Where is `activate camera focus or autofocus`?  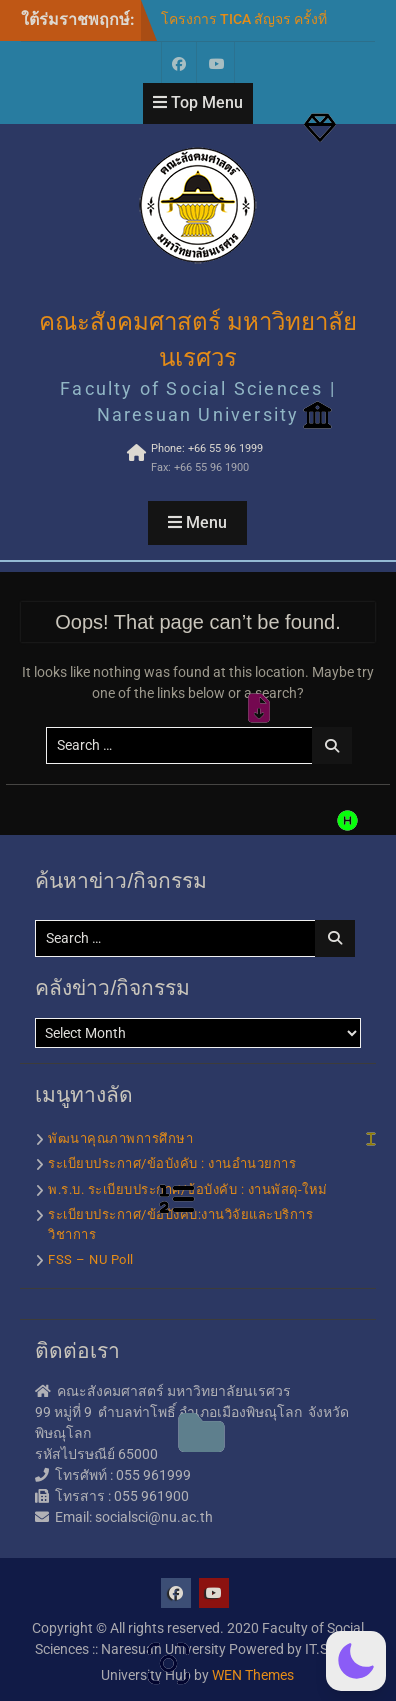
activate camera focus or autofocus is located at coordinates (168, 1663).